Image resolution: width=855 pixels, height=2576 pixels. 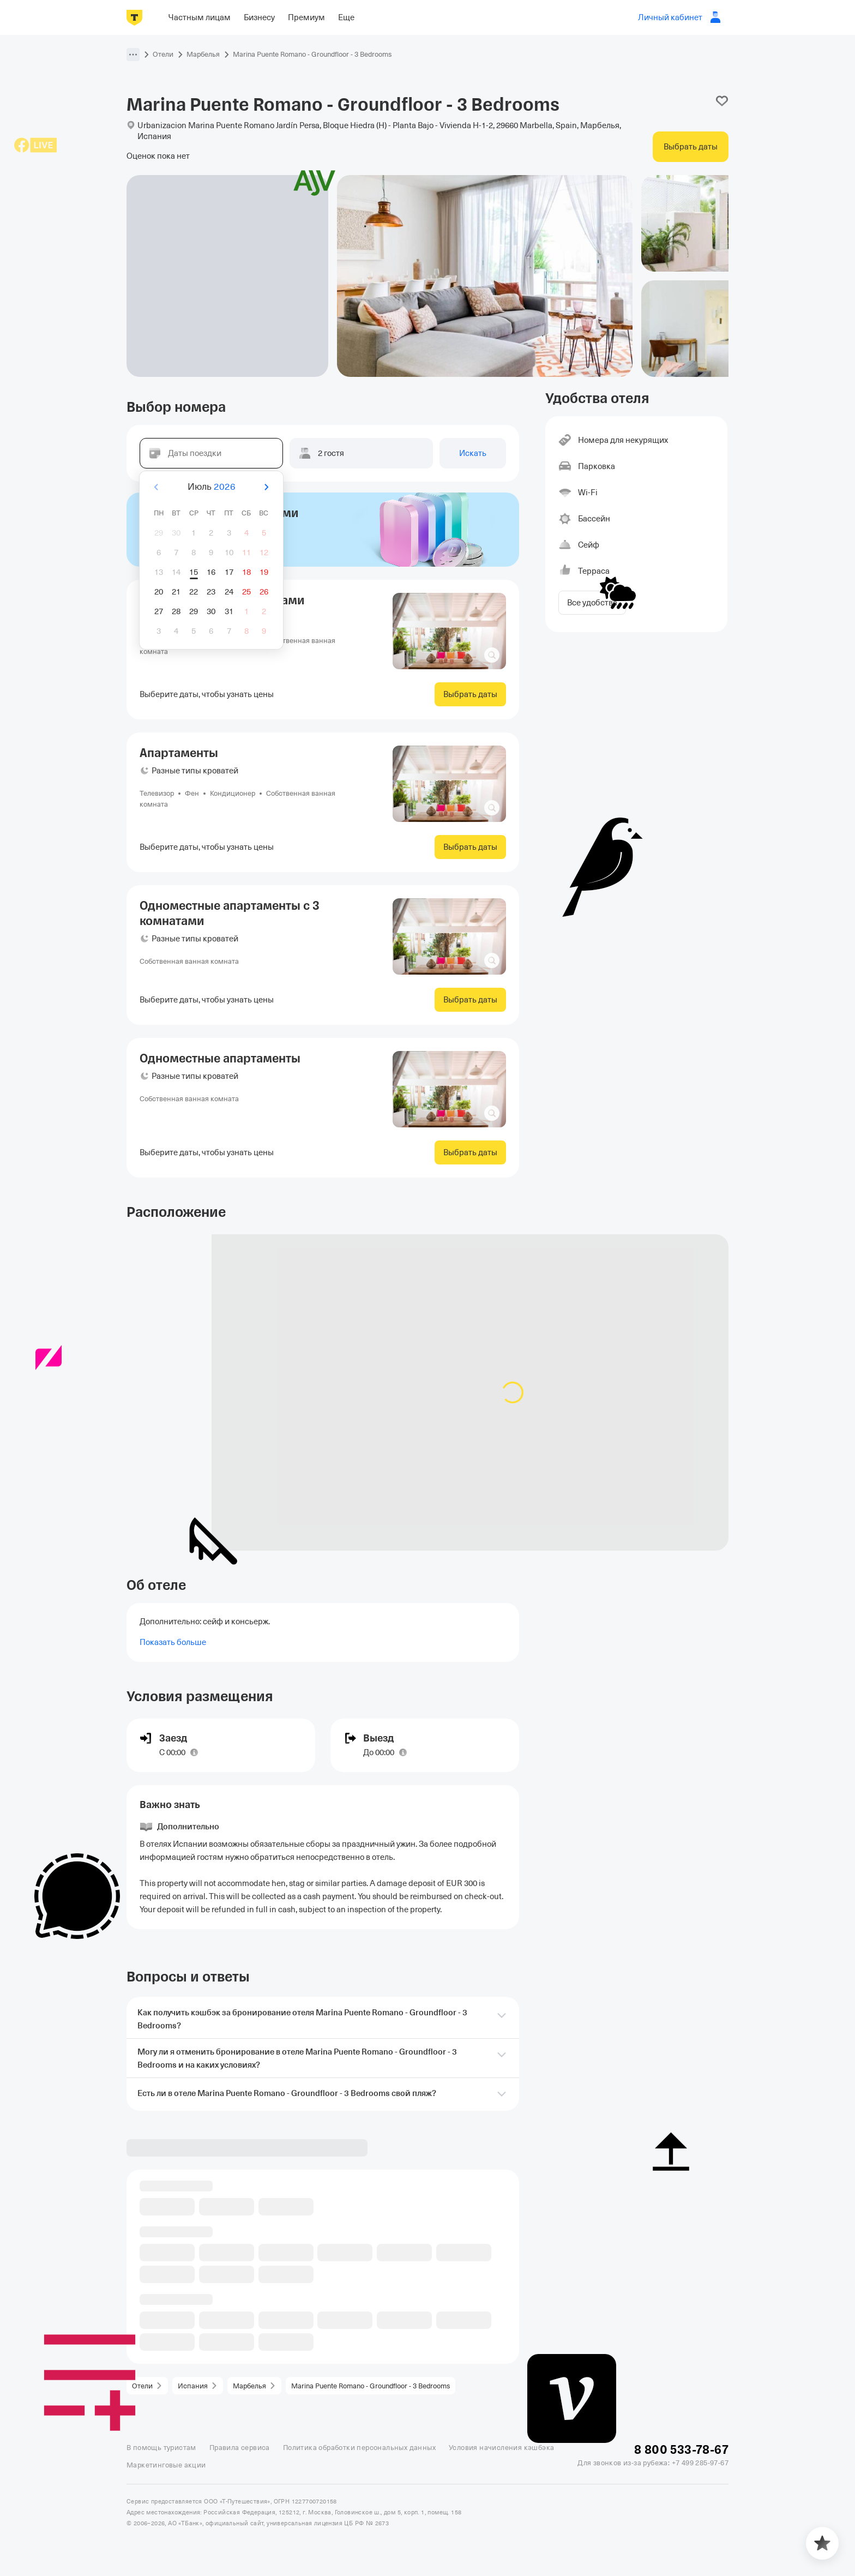 What do you see at coordinates (89, 2375) in the screenshot?
I see `add a new menu item` at bounding box center [89, 2375].